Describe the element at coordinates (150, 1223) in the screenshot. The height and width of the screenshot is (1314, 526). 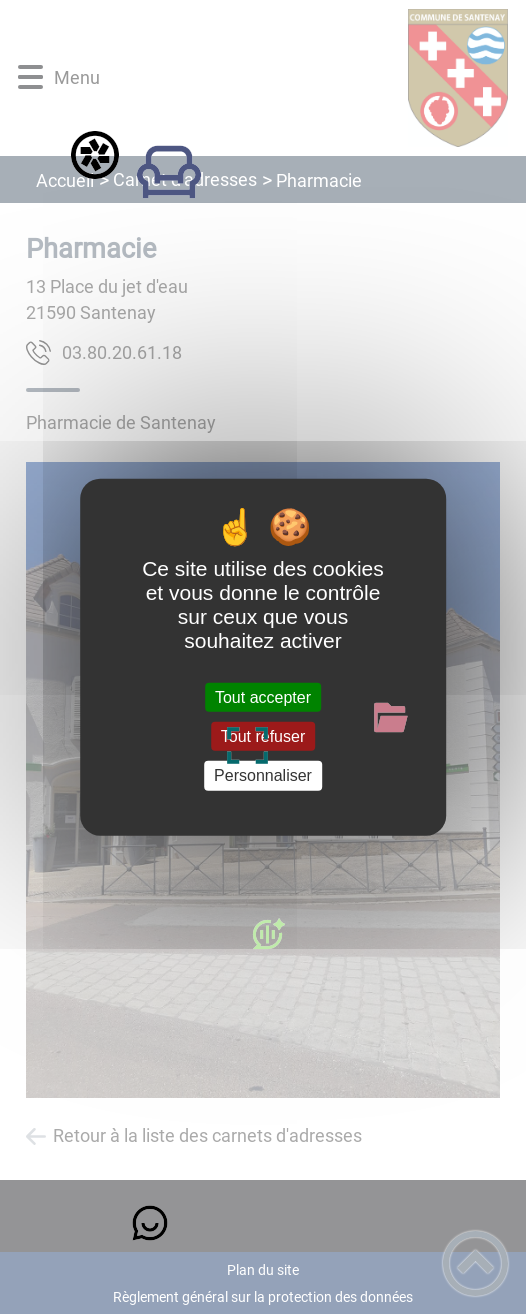
I see `open chat or messaging feature` at that location.